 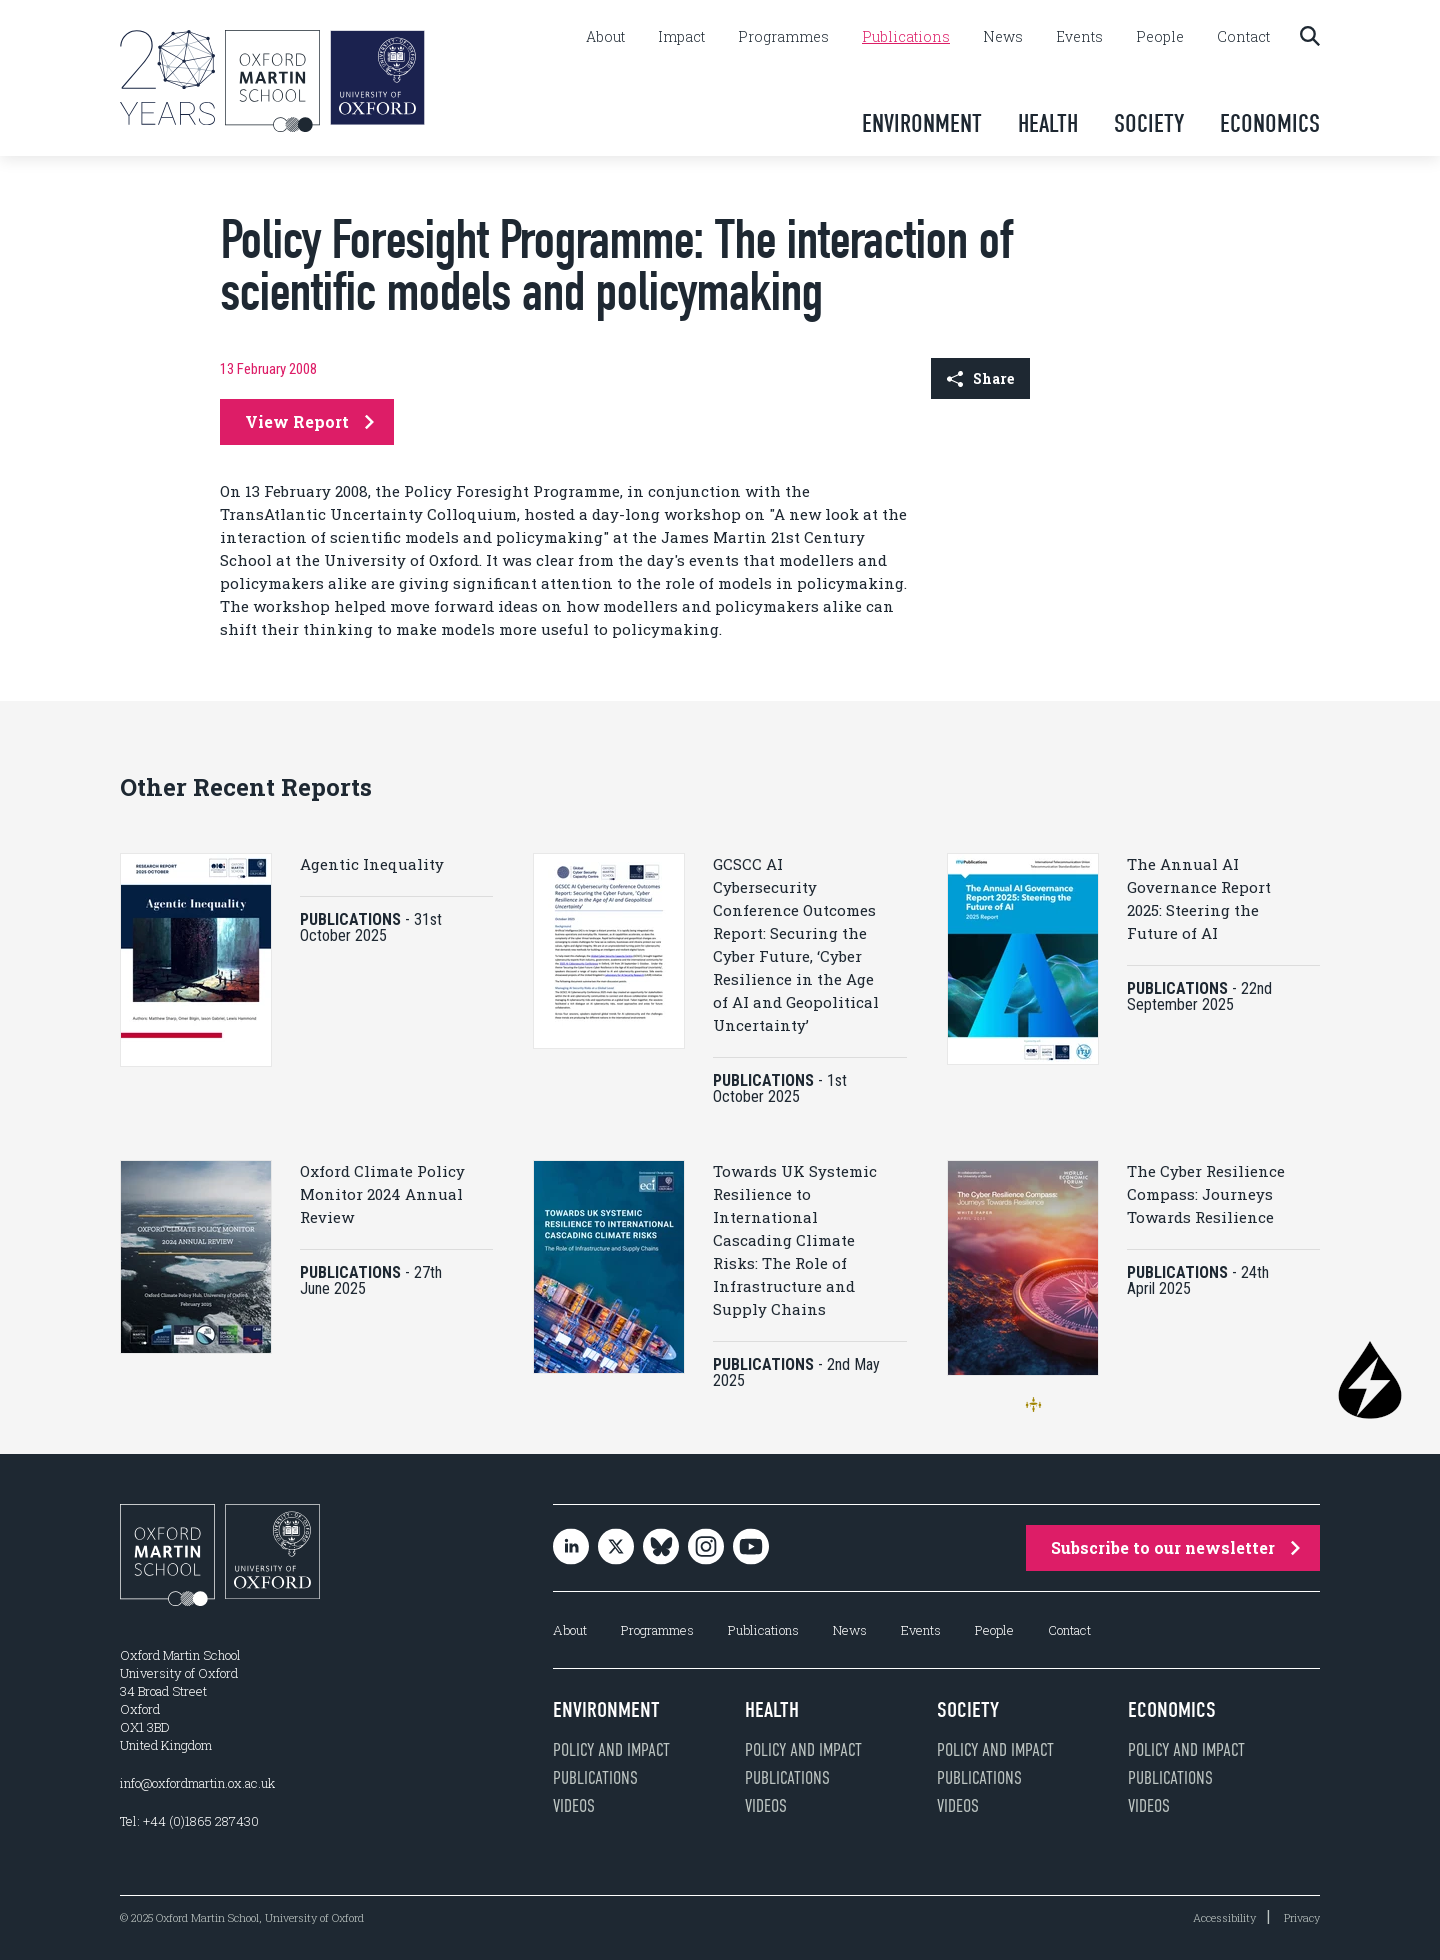 I want to click on join or schedule a meeting, so click(x=1033, y=1404).